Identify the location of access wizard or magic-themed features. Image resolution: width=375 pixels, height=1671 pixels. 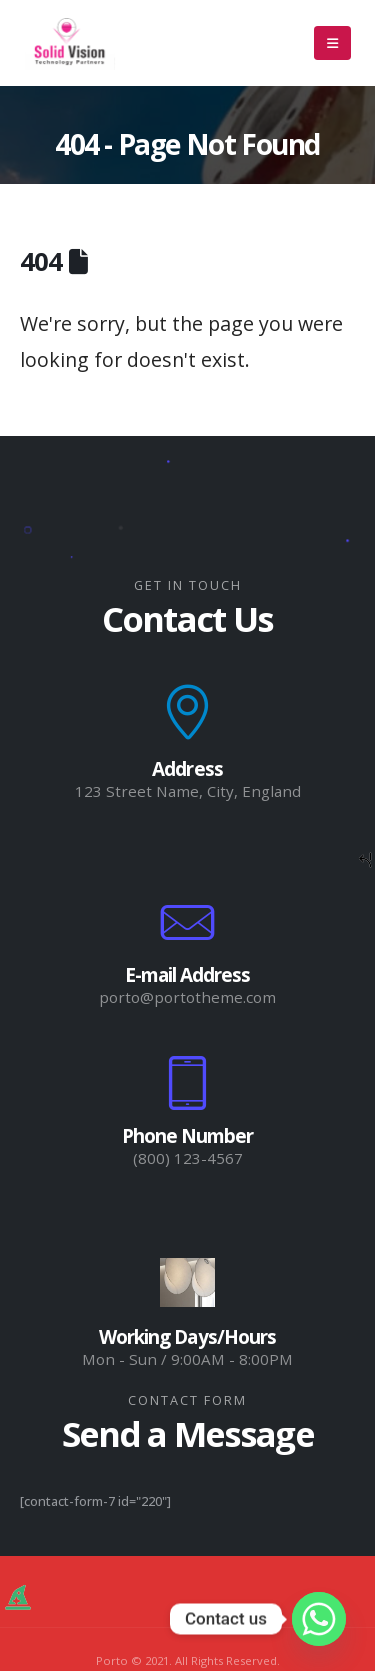
(18, 1597).